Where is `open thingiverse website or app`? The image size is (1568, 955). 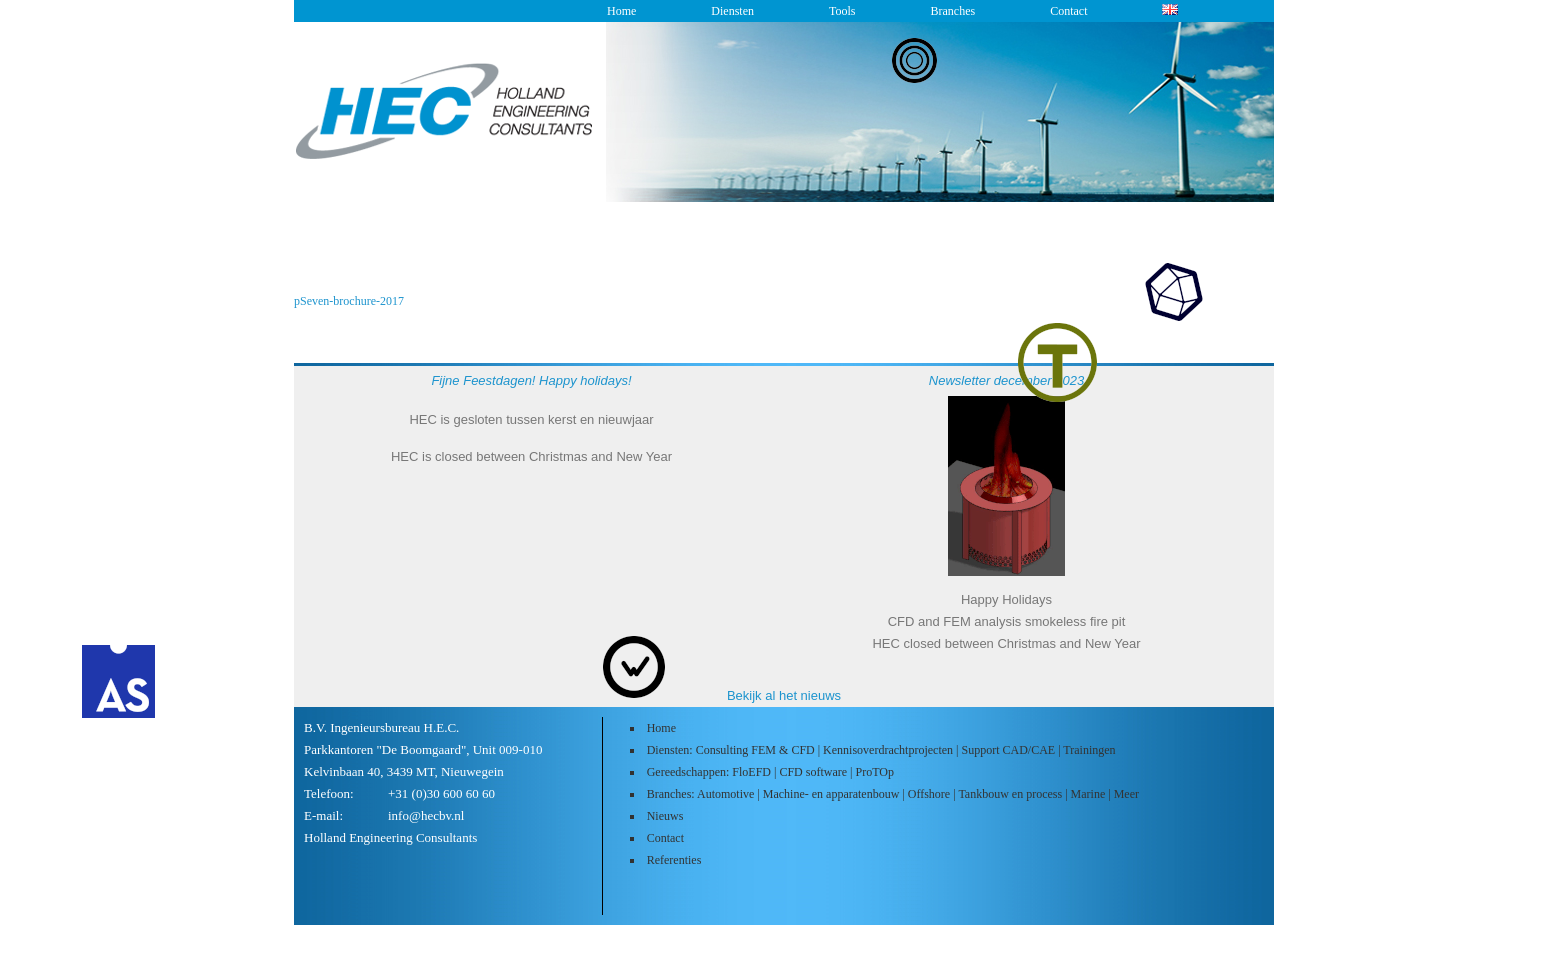
open thingiverse website or app is located at coordinates (1057, 362).